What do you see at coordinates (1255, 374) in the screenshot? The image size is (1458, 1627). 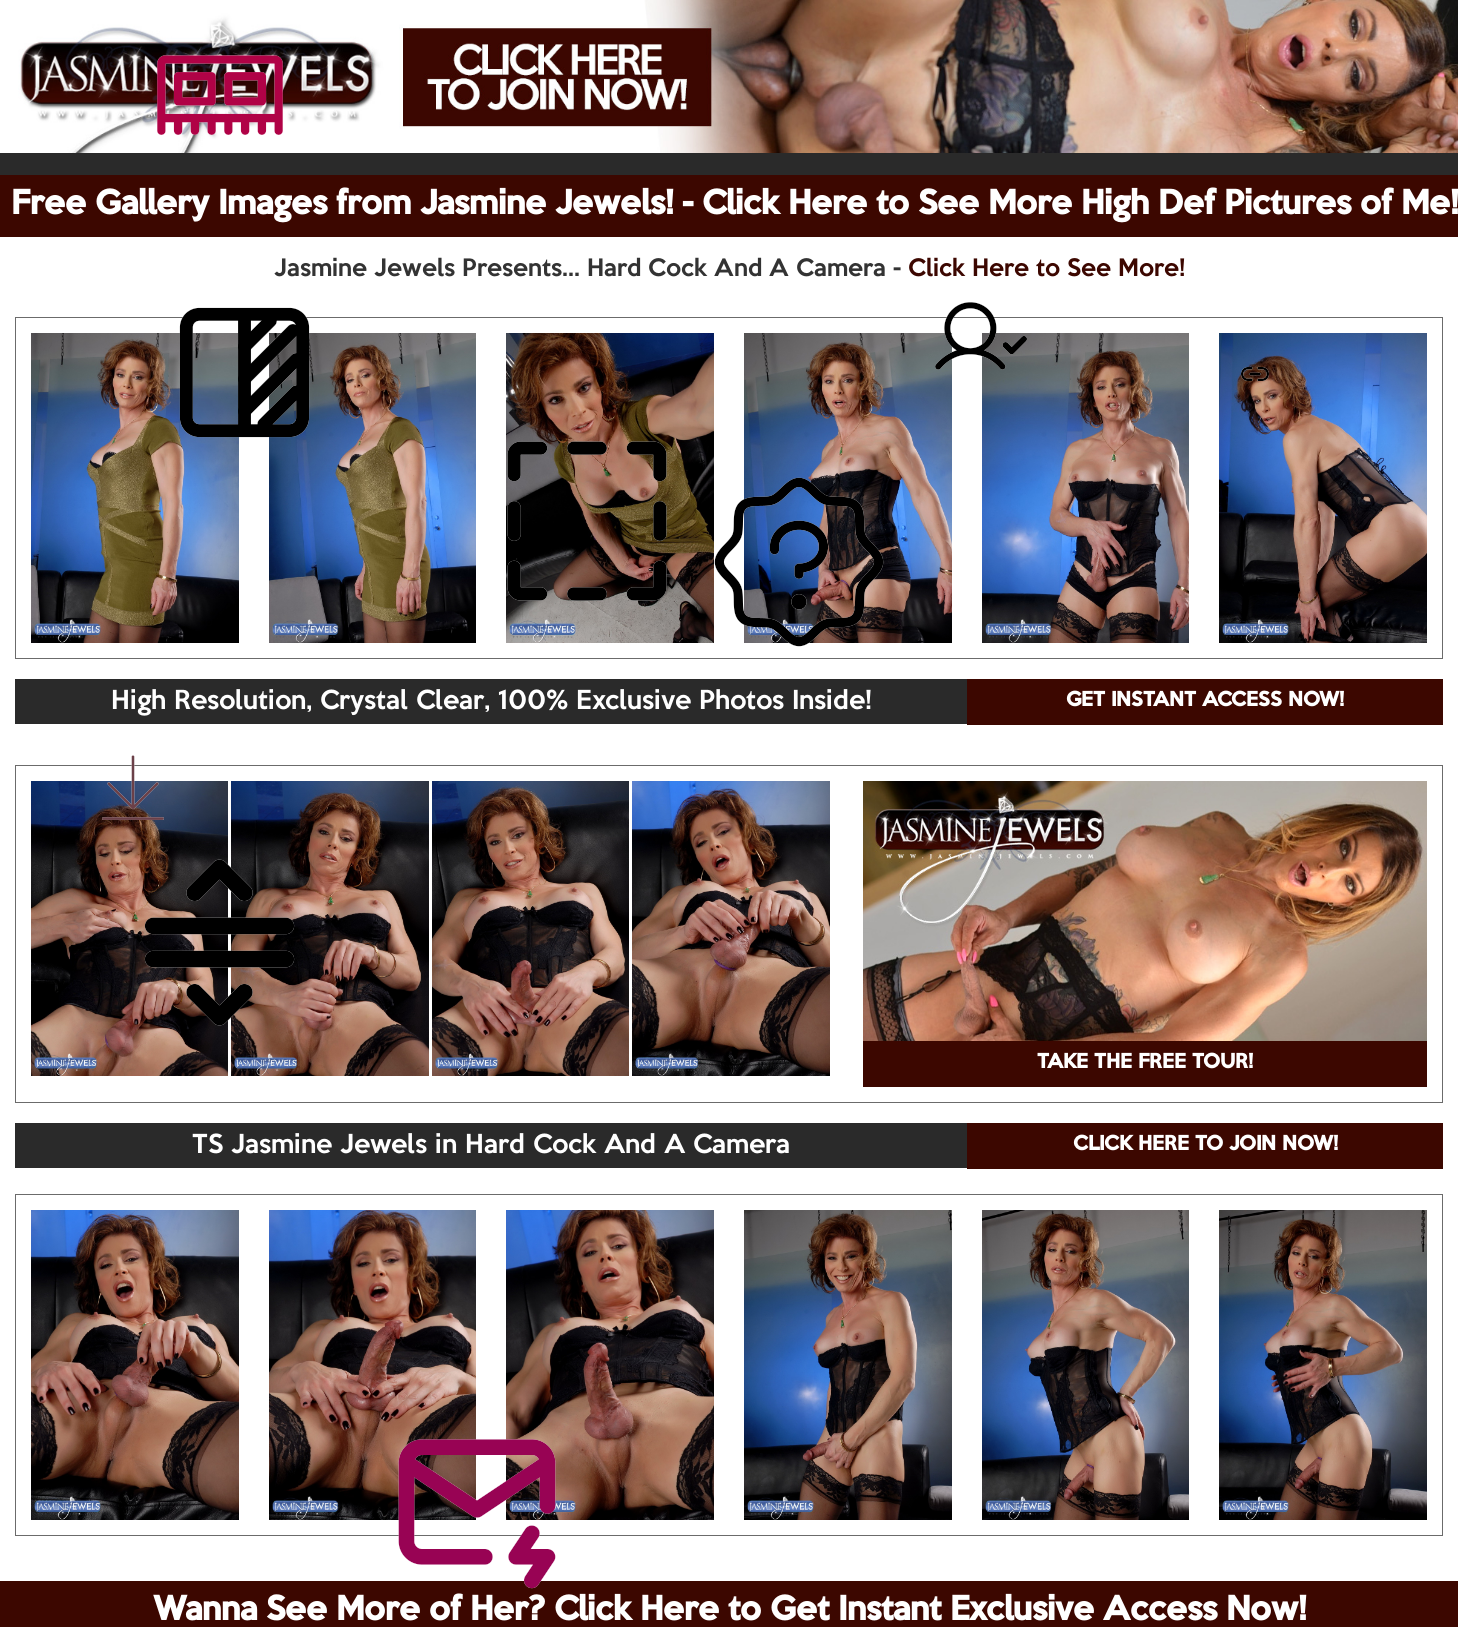 I see `copy or share a link` at bounding box center [1255, 374].